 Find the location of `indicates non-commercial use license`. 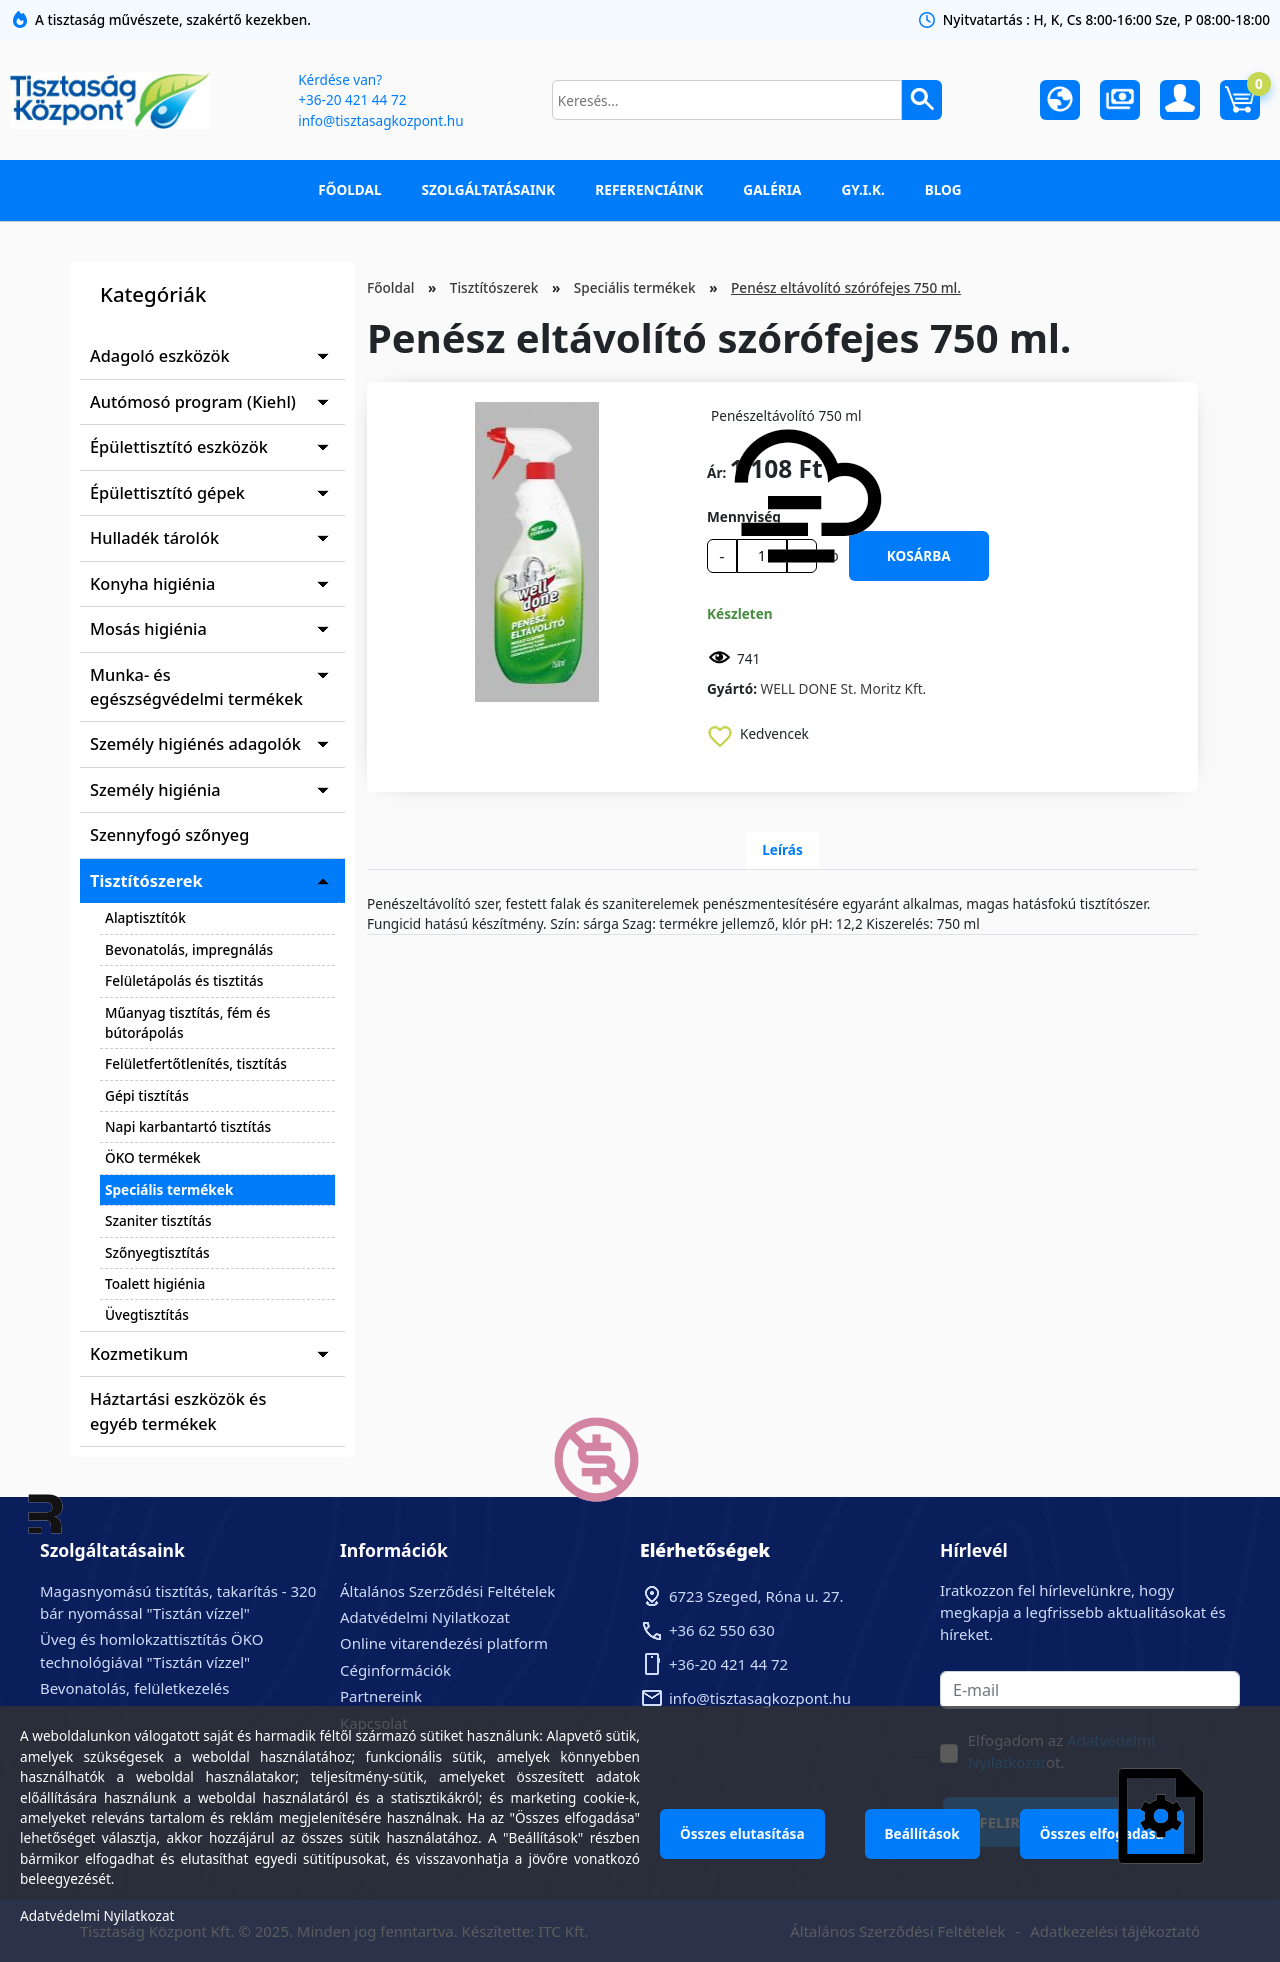

indicates non-commercial use license is located at coordinates (596, 1459).